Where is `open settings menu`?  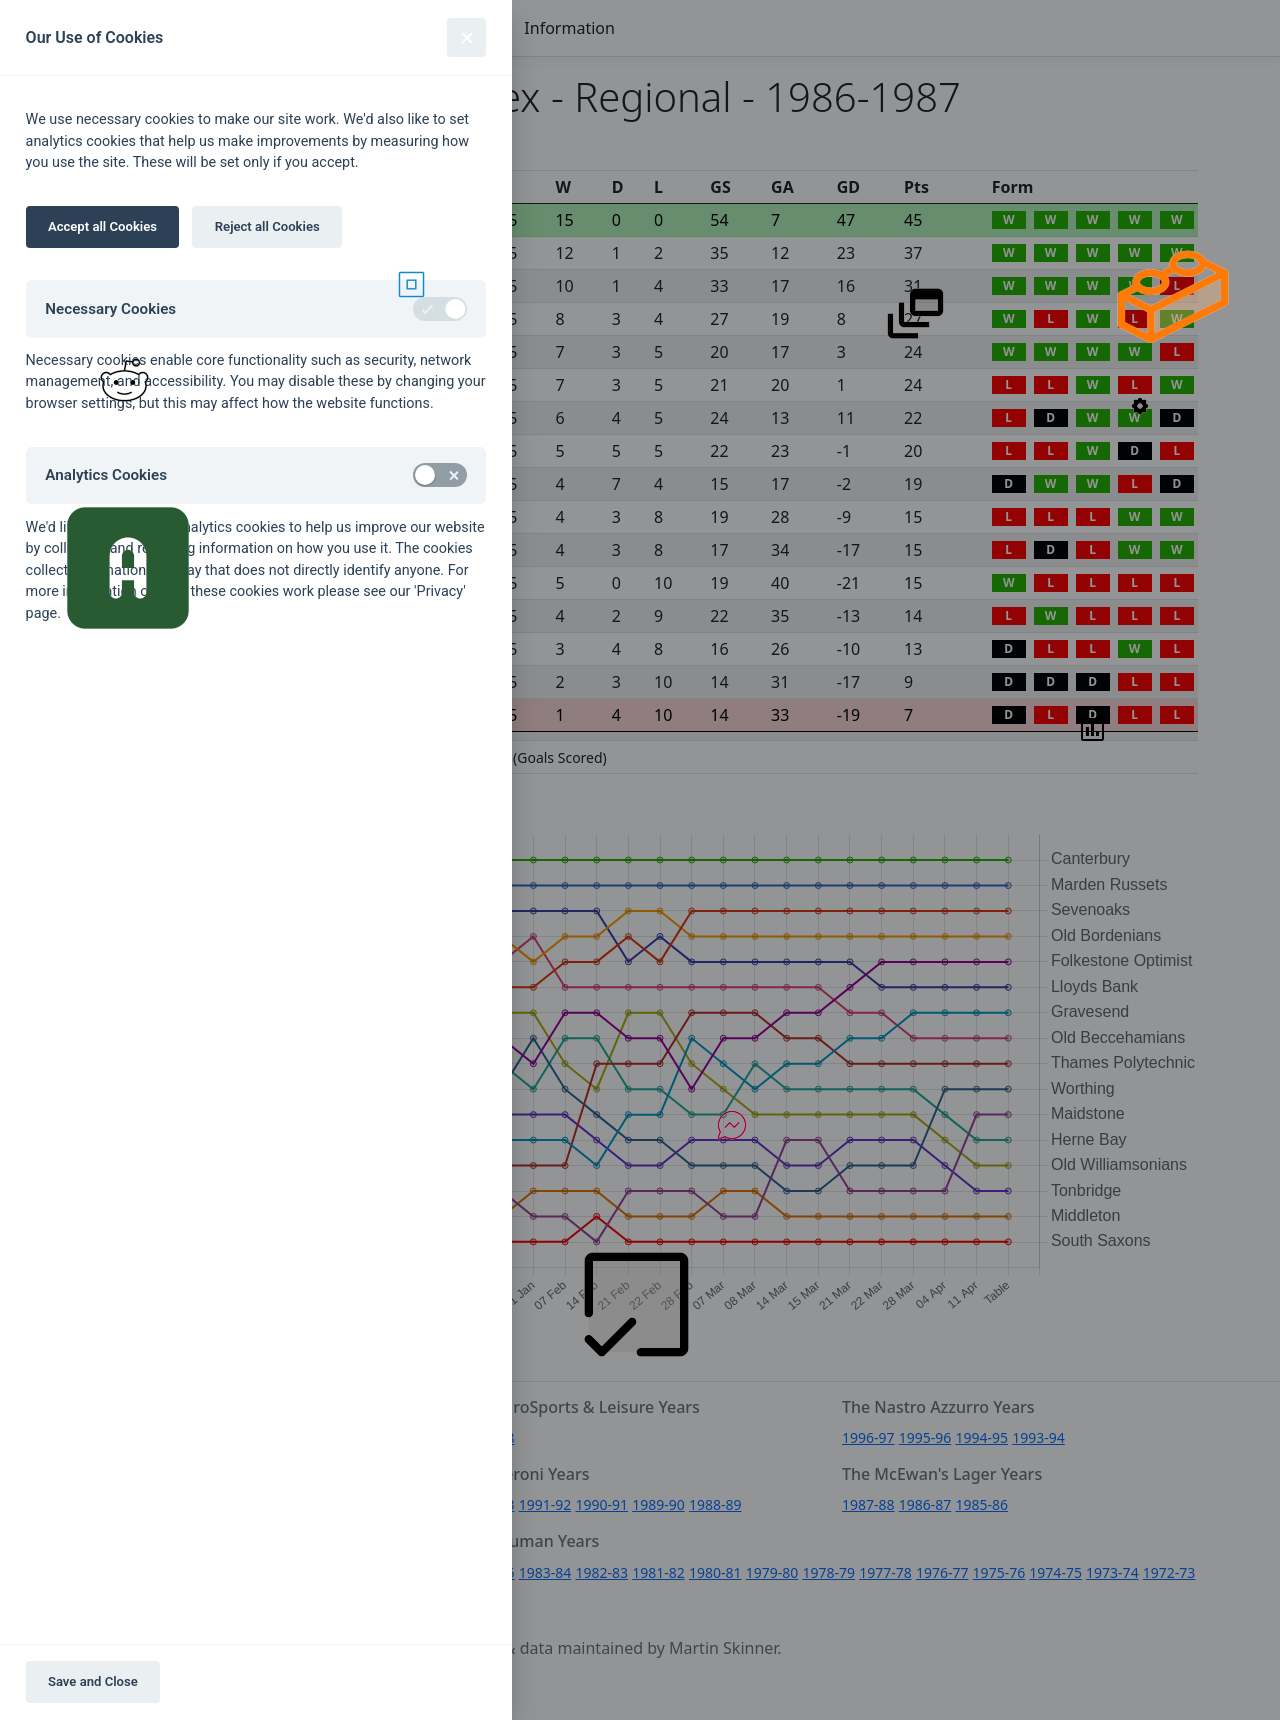 open settings menu is located at coordinates (1140, 406).